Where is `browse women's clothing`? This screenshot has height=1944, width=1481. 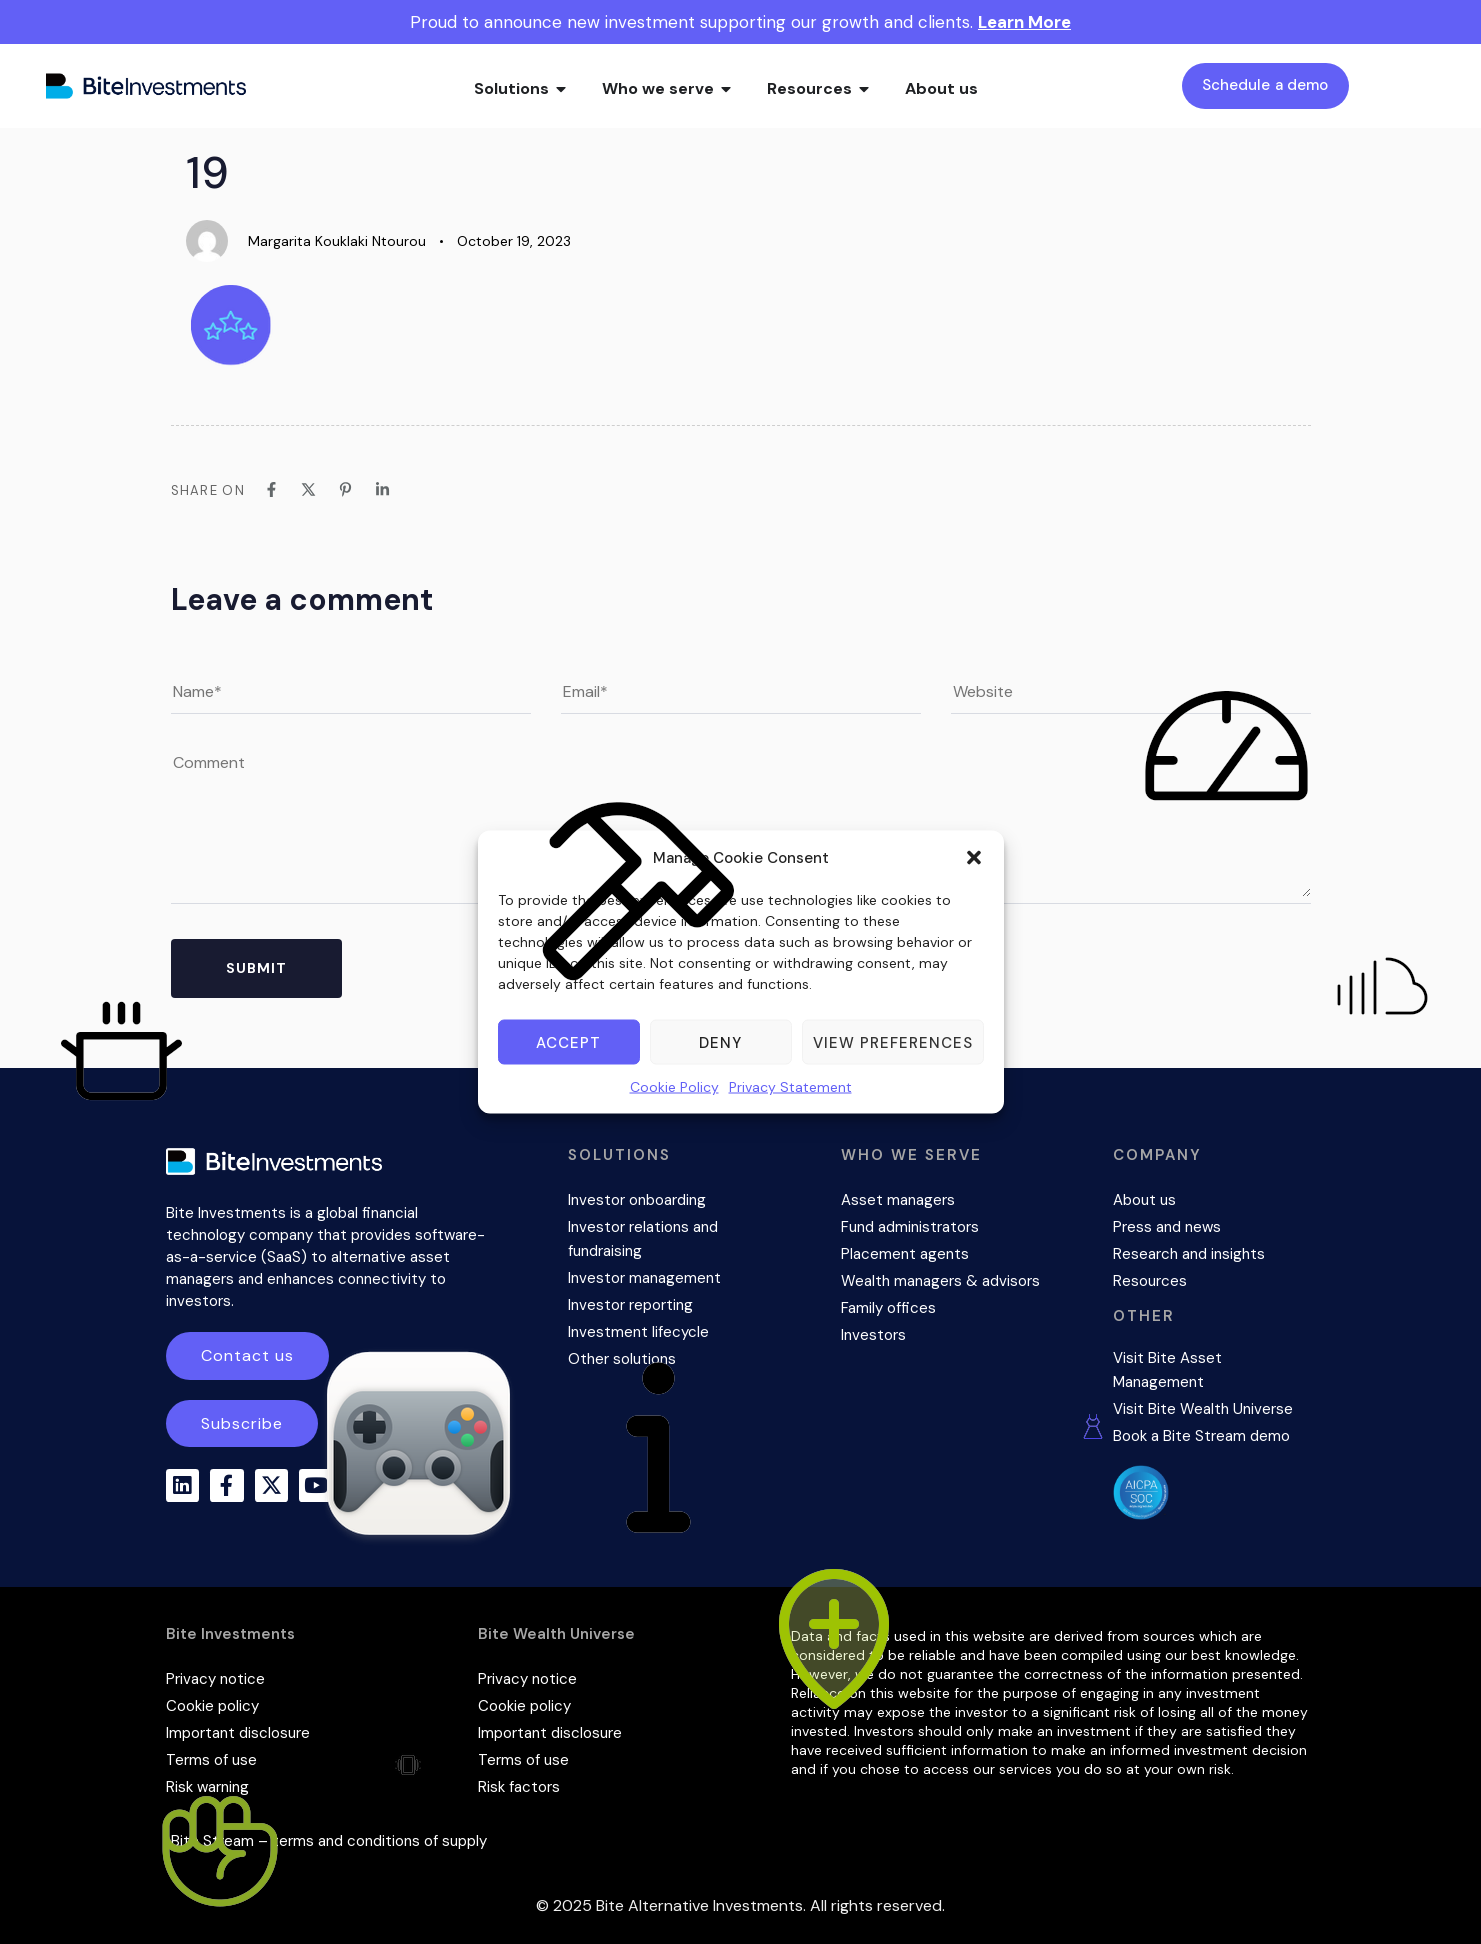 browse women's clothing is located at coordinates (1093, 1428).